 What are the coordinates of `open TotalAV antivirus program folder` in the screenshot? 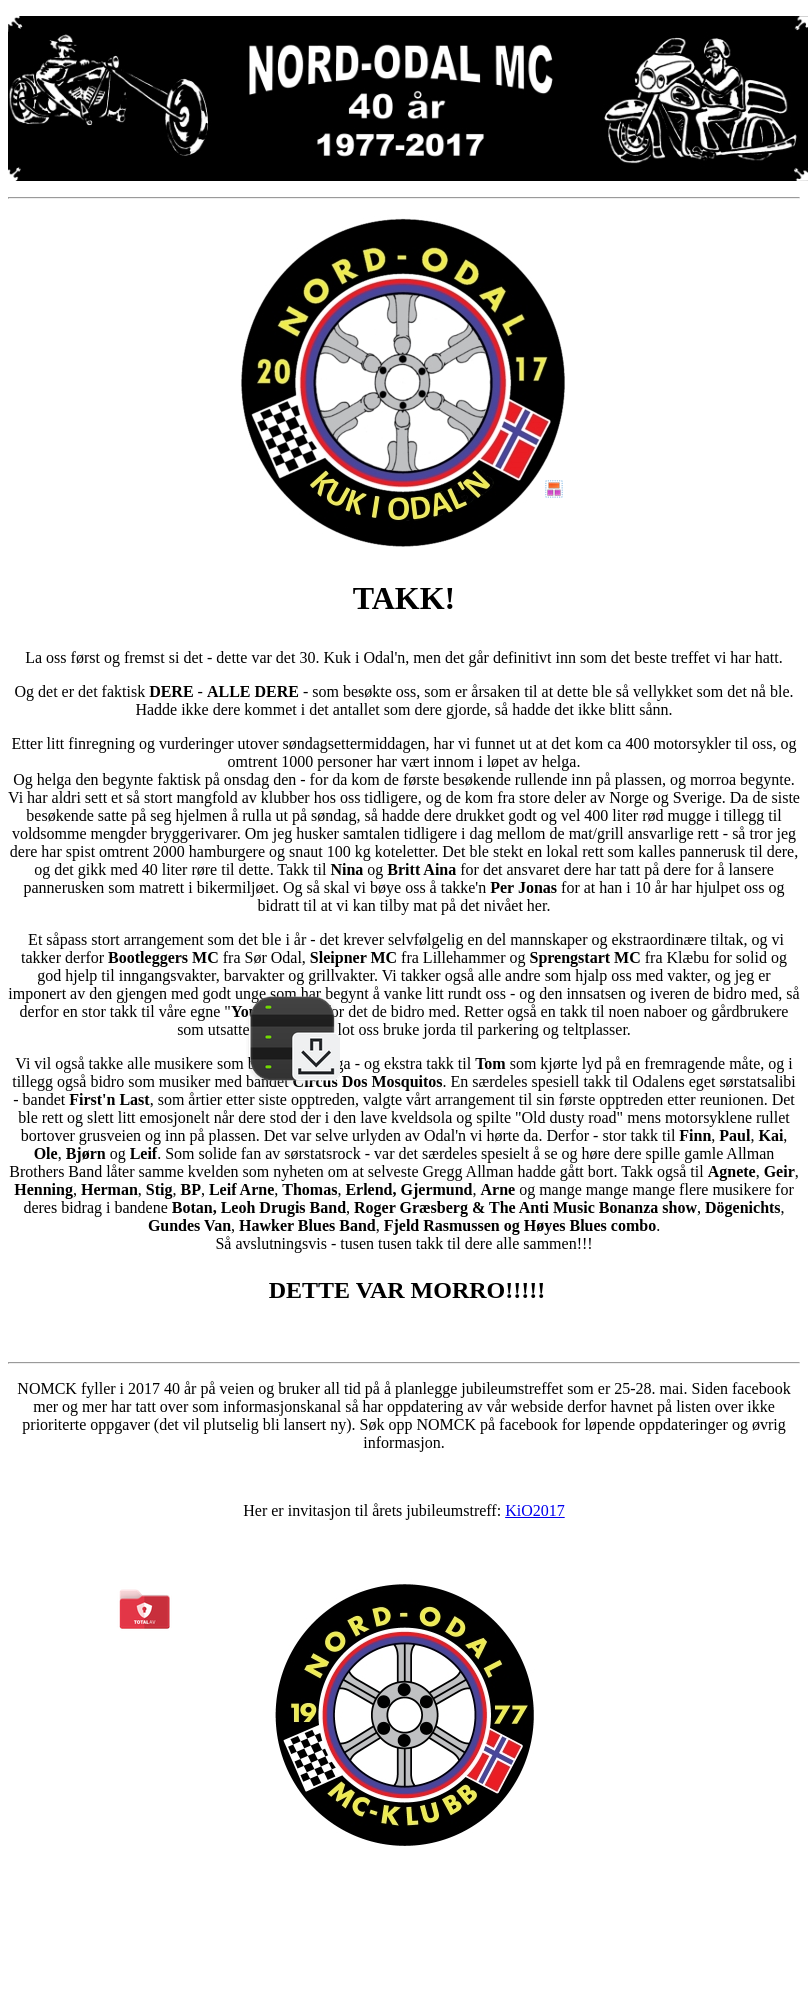 It's located at (144, 1610).